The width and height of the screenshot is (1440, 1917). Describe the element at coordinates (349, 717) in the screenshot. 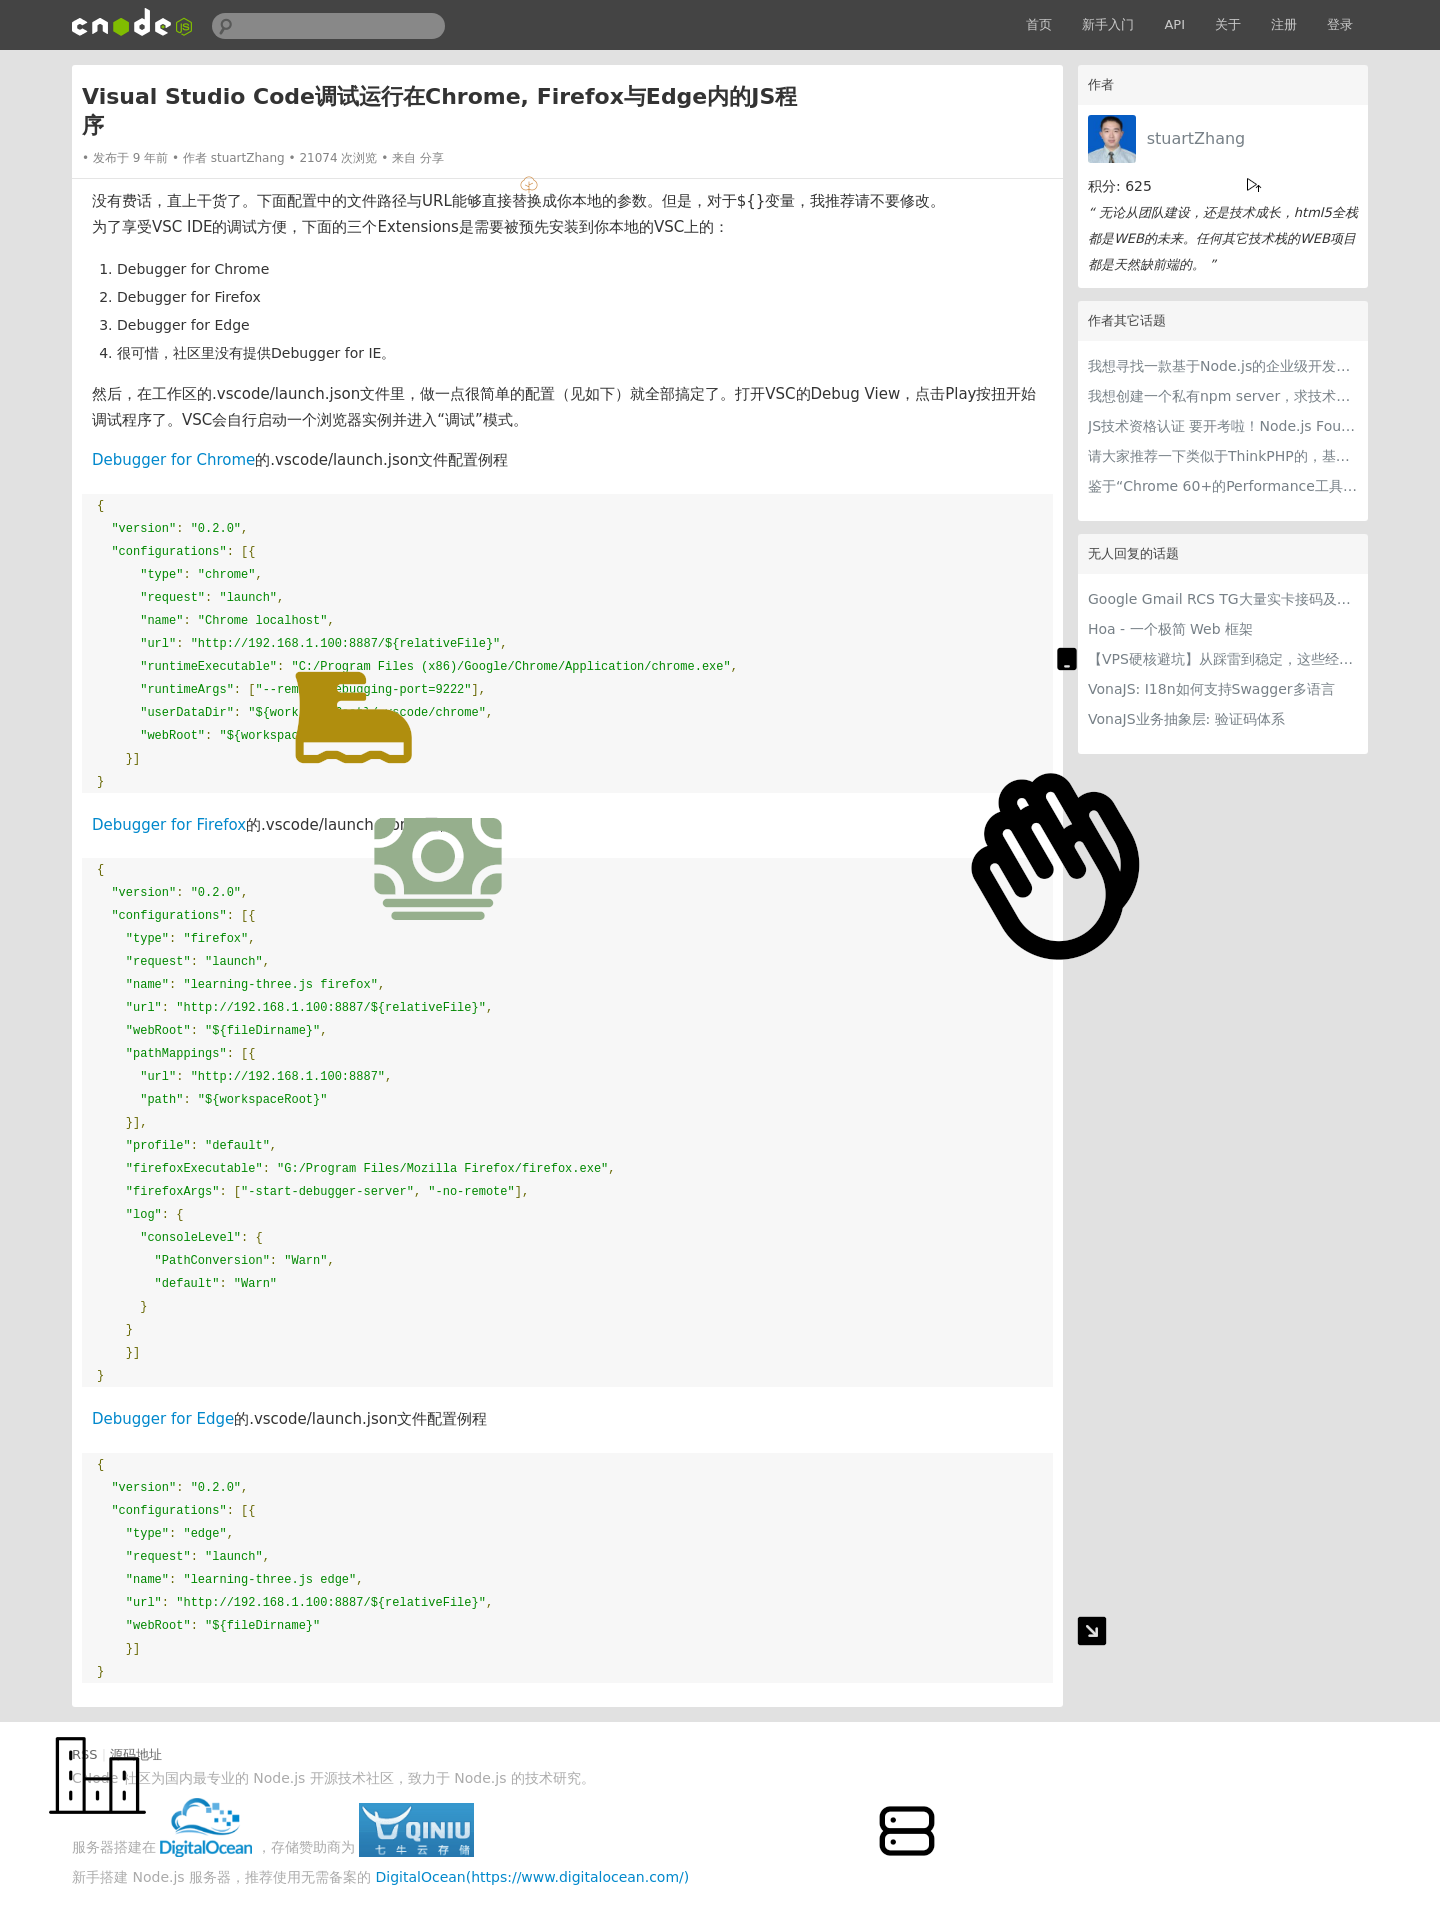

I see `view footwear or shoe options` at that location.